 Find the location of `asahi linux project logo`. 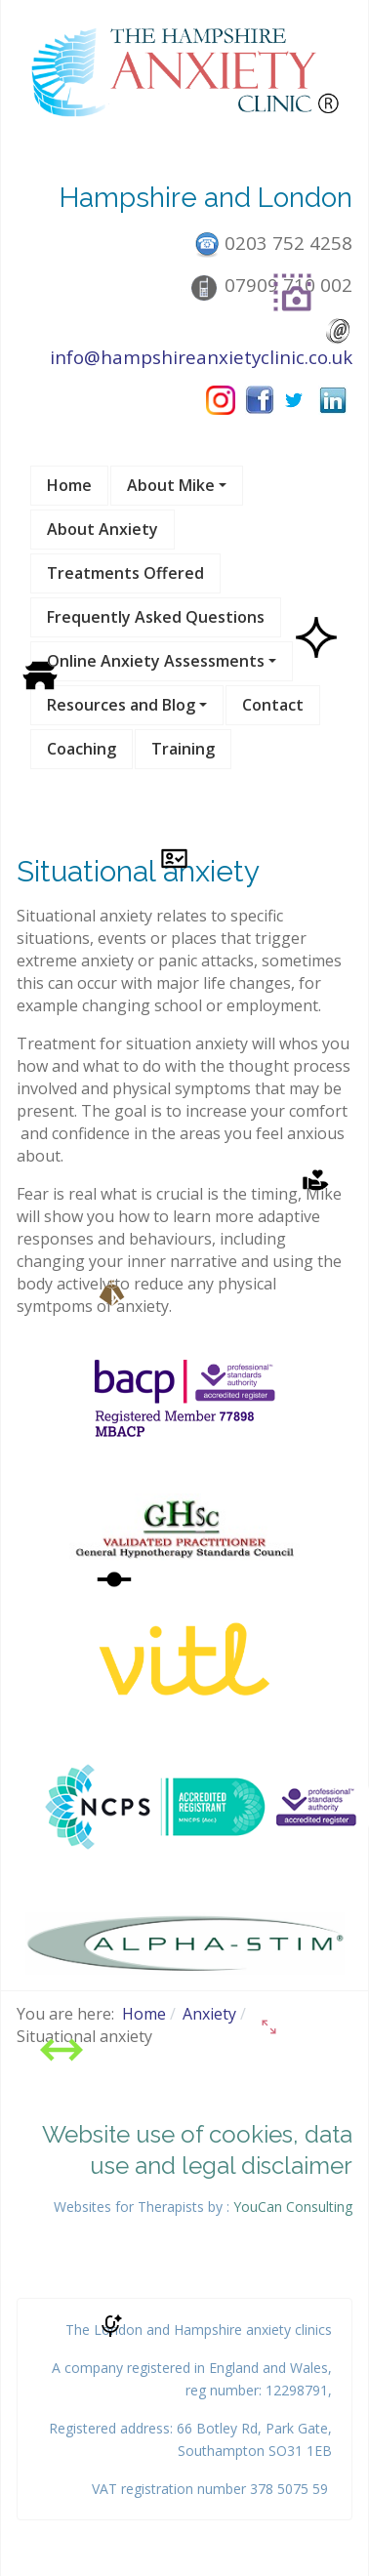

asahi linux project logo is located at coordinates (111, 1292).